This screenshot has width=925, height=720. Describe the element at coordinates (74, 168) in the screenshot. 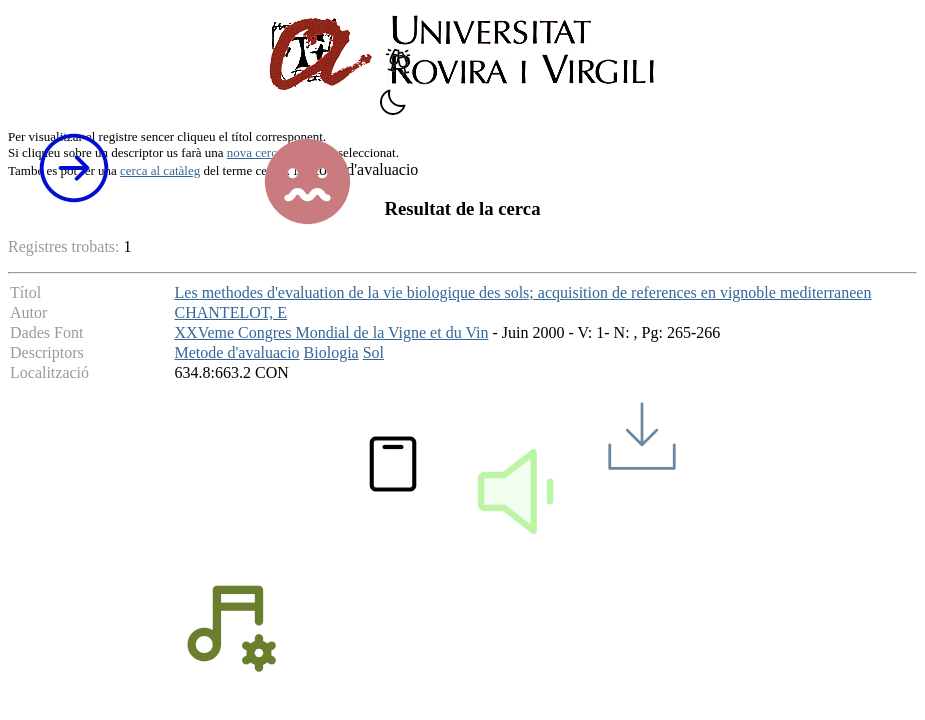

I see `proceed to the next step` at that location.